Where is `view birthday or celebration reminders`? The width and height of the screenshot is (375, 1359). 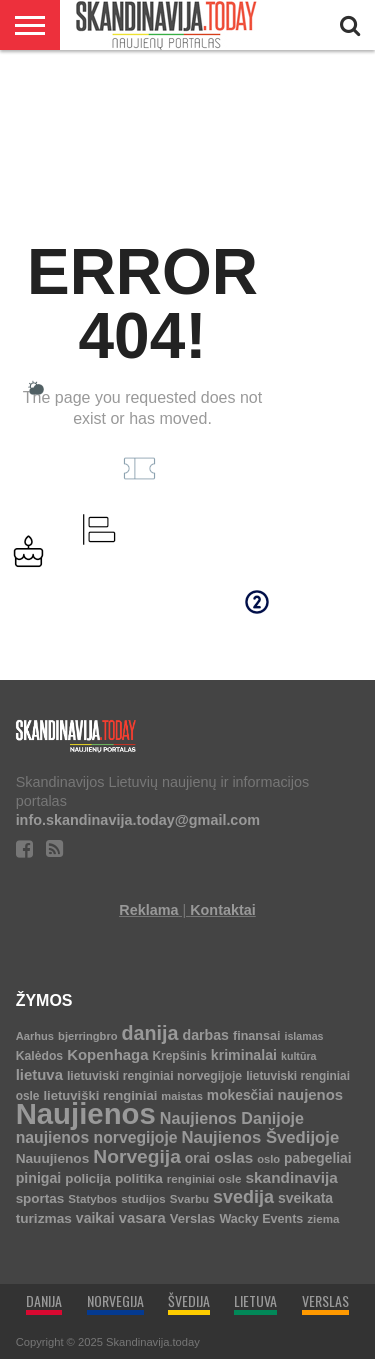
view birthday or celebration reminders is located at coordinates (28, 553).